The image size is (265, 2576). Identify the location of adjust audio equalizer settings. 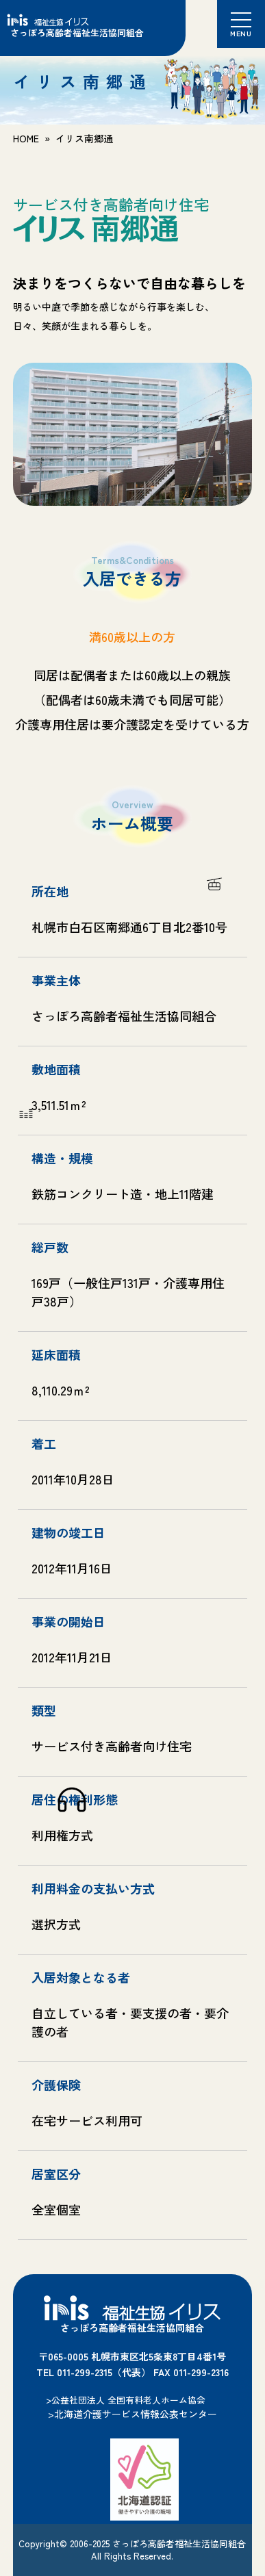
(26, 1113).